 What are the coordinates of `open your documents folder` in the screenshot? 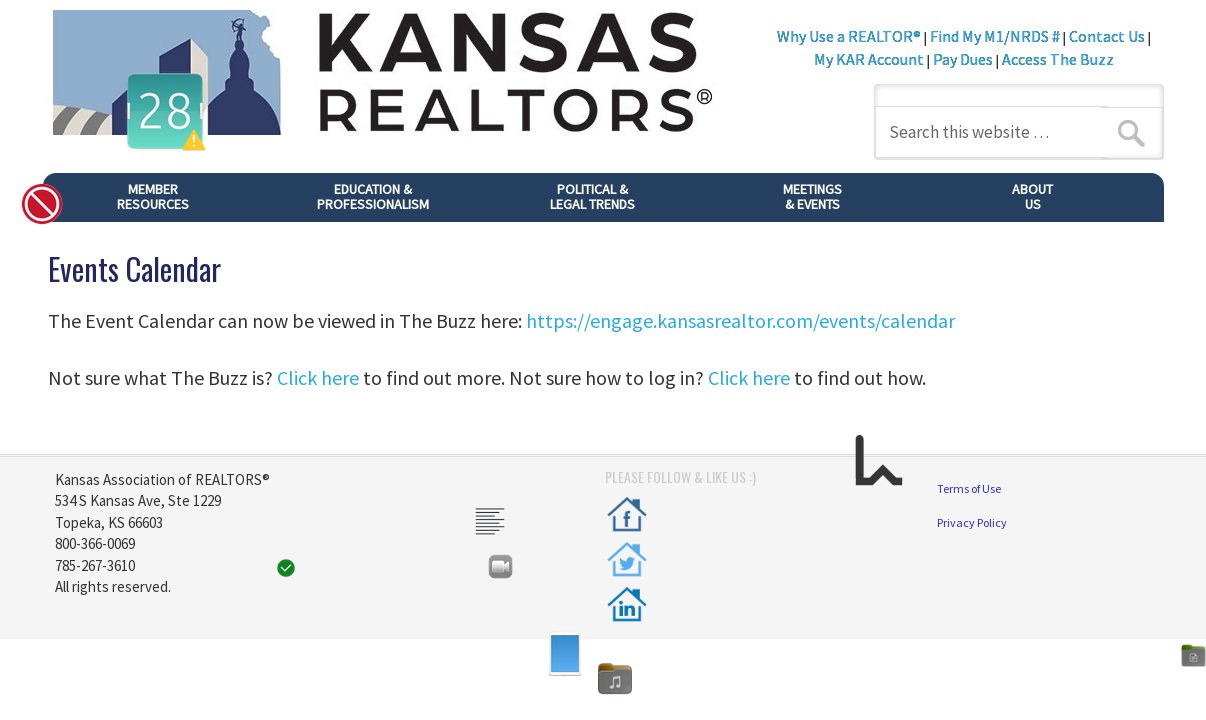 It's located at (1193, 655).